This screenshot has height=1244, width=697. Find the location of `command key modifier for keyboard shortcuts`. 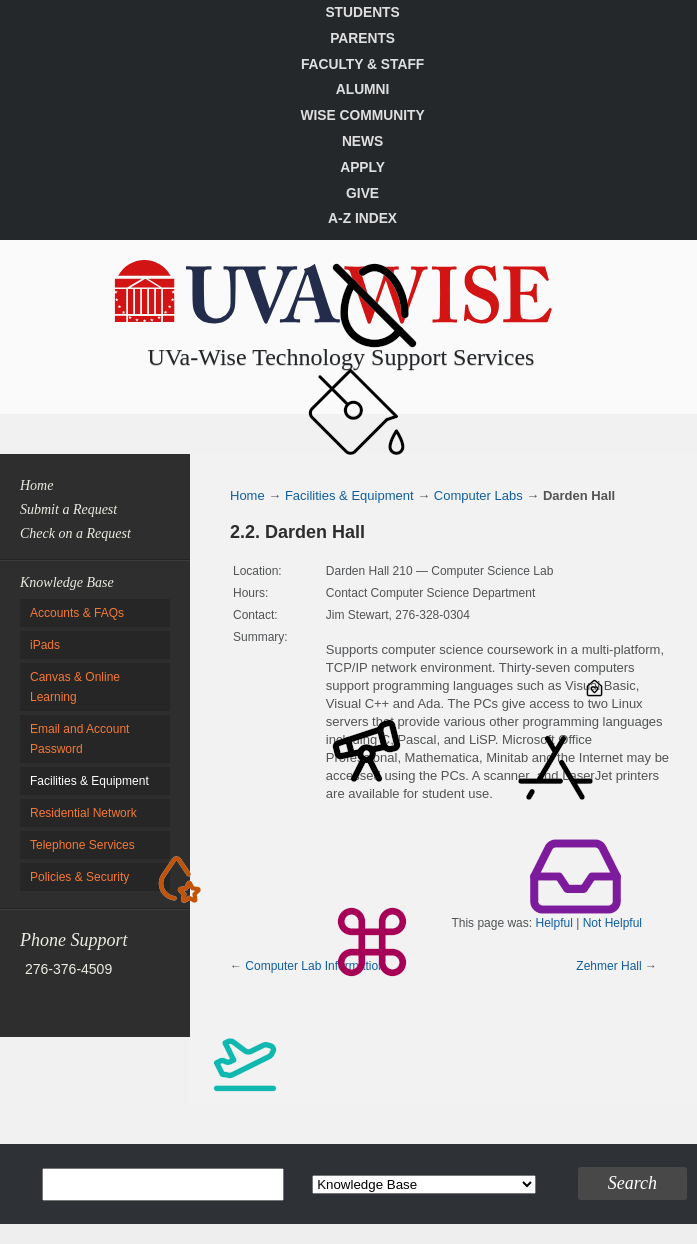

command key modifier for keyboard shortcuts is located at coordinates (372, 942).